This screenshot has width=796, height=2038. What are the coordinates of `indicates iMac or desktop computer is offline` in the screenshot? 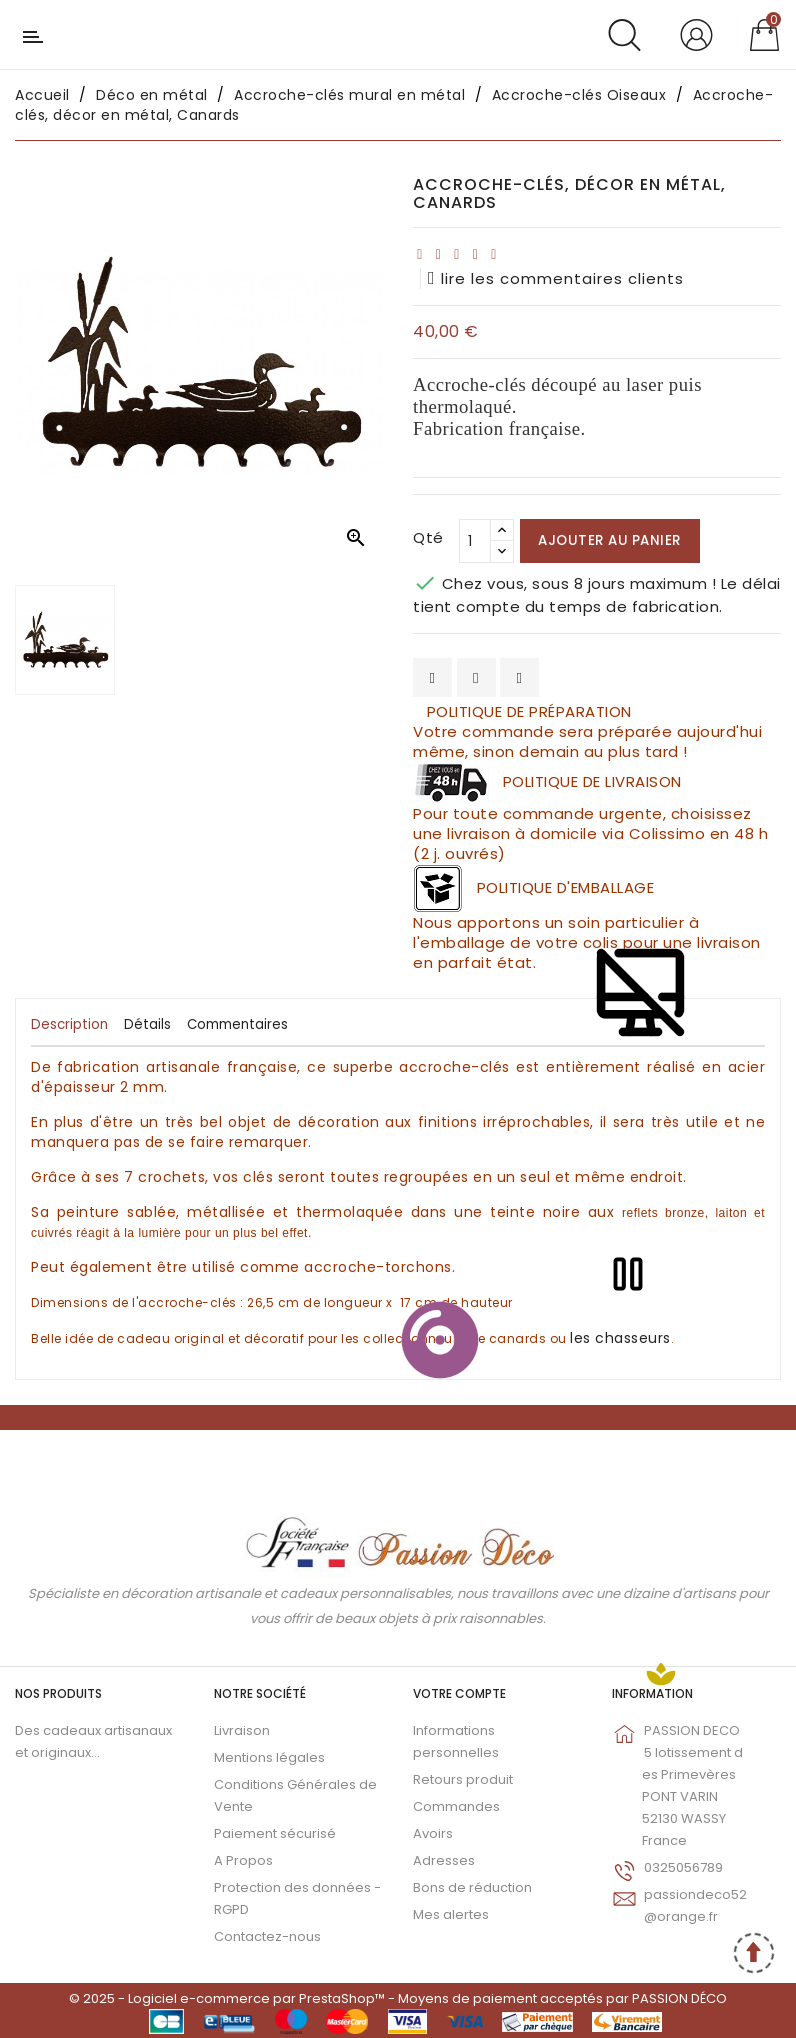 It's located at (640, 992).